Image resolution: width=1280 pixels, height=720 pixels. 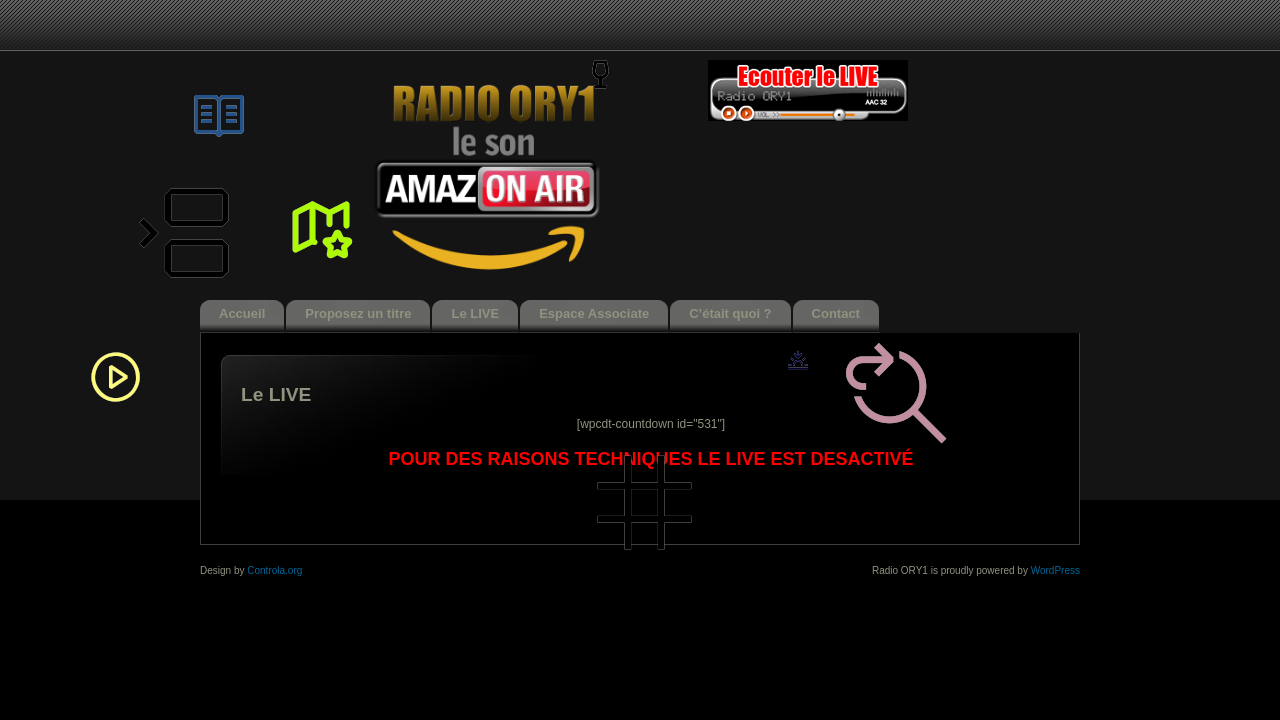 What do you see at coordinates (184, 233) in the screenshot?
I see `insert a new item between existing elements` at bounding box center [184, 233].